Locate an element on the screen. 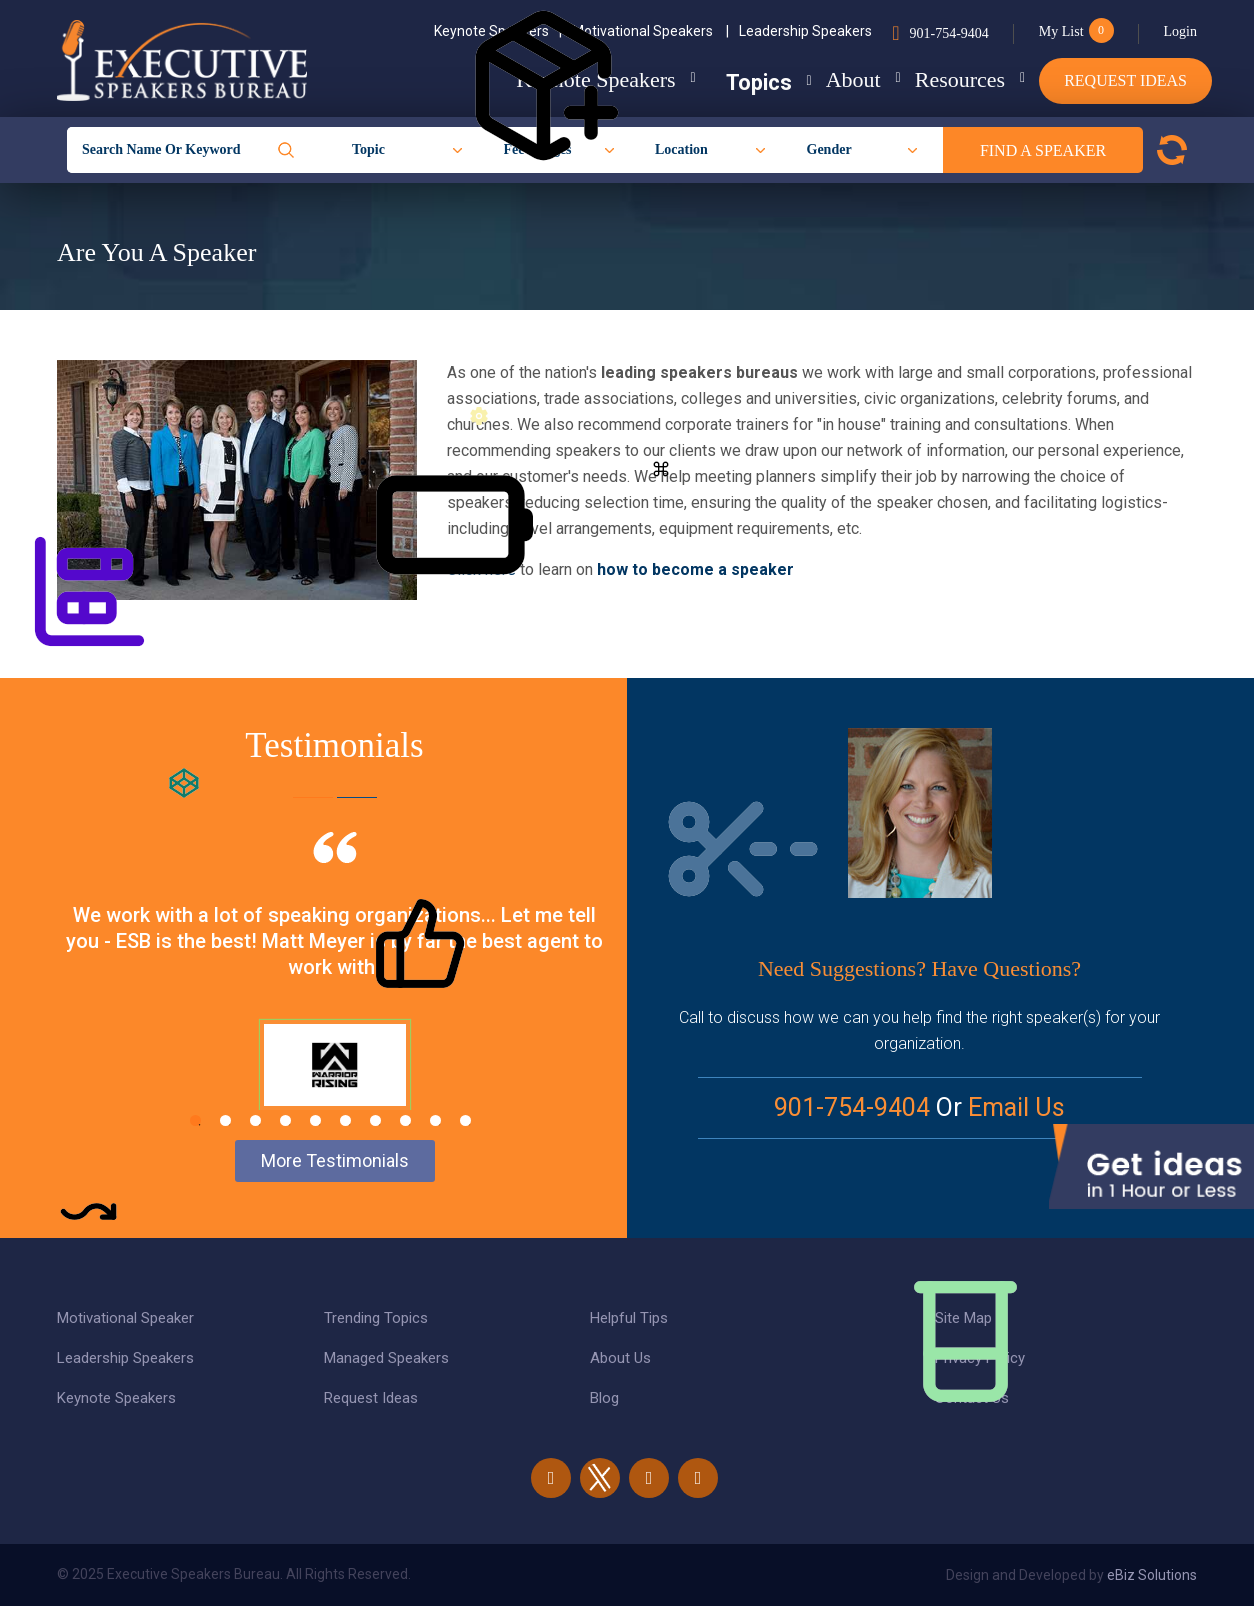  like or approve content is located at coordinates (420, 943).